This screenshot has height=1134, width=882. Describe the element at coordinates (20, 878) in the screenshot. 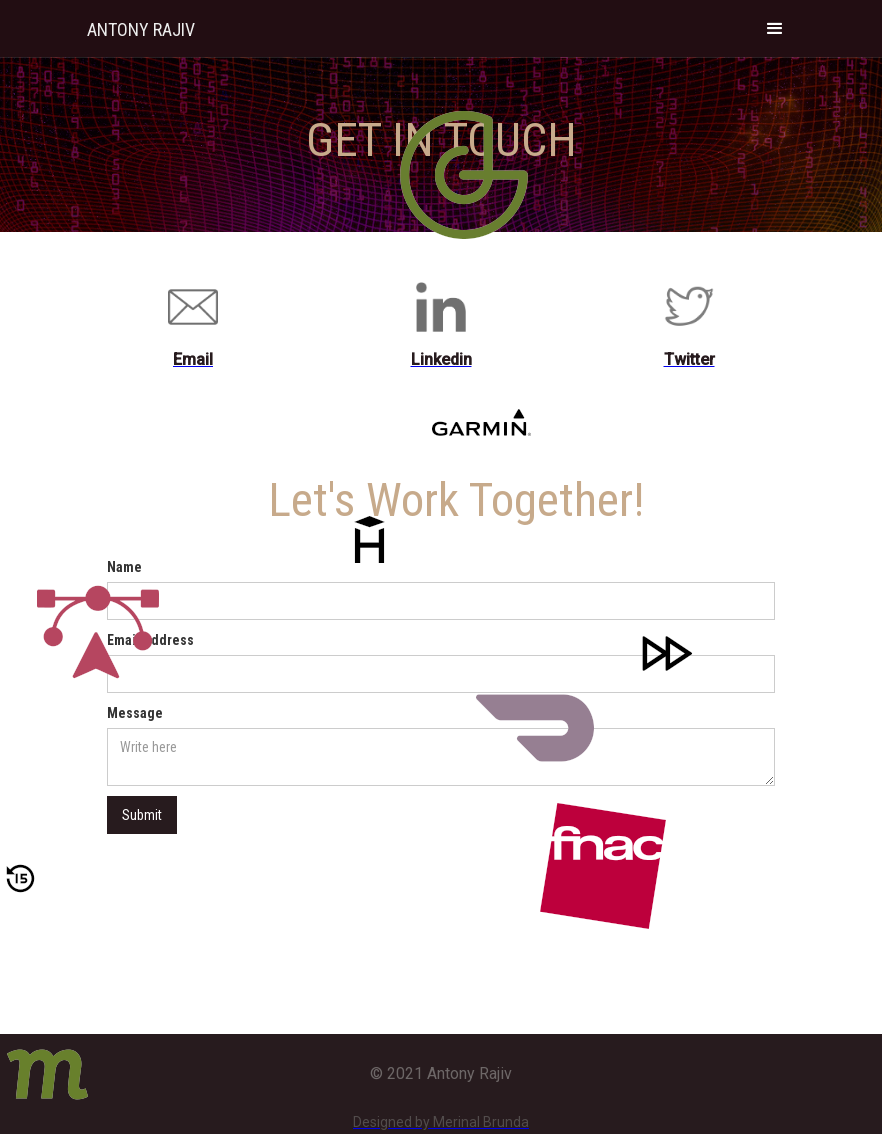

I see `rewind 15 seconds` at that location.